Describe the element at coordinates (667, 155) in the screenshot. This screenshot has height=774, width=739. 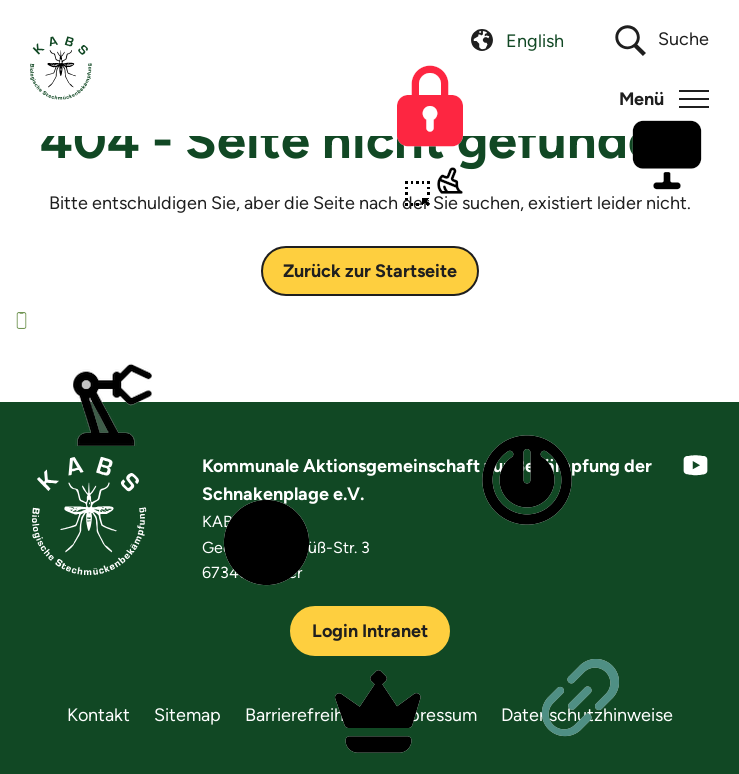
I see `access display or screen settings` at that location.